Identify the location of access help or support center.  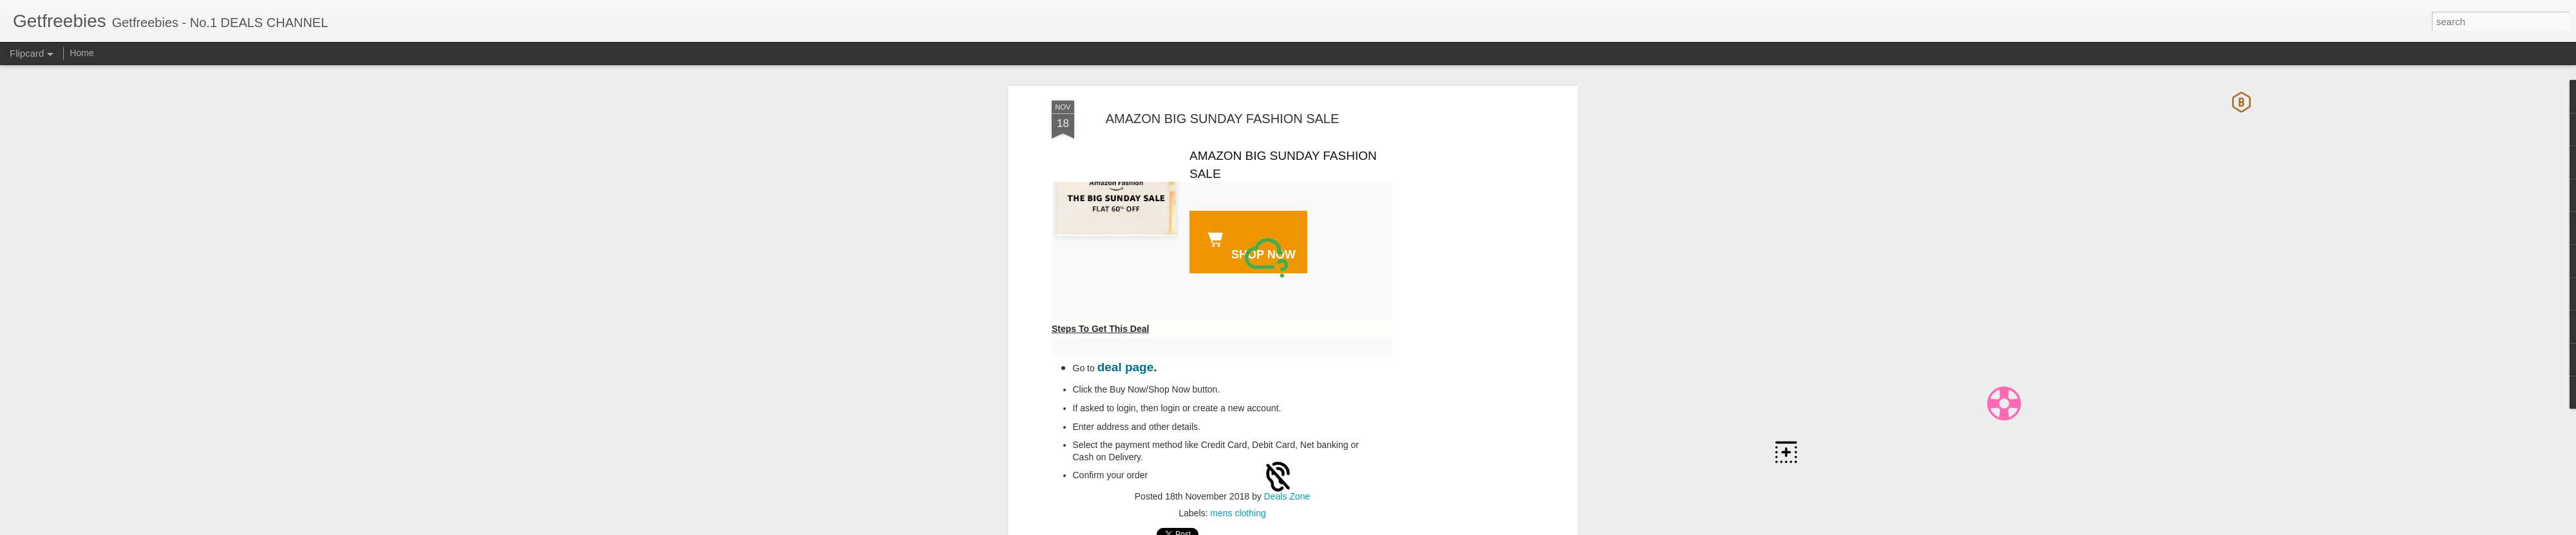
(2004, 404).